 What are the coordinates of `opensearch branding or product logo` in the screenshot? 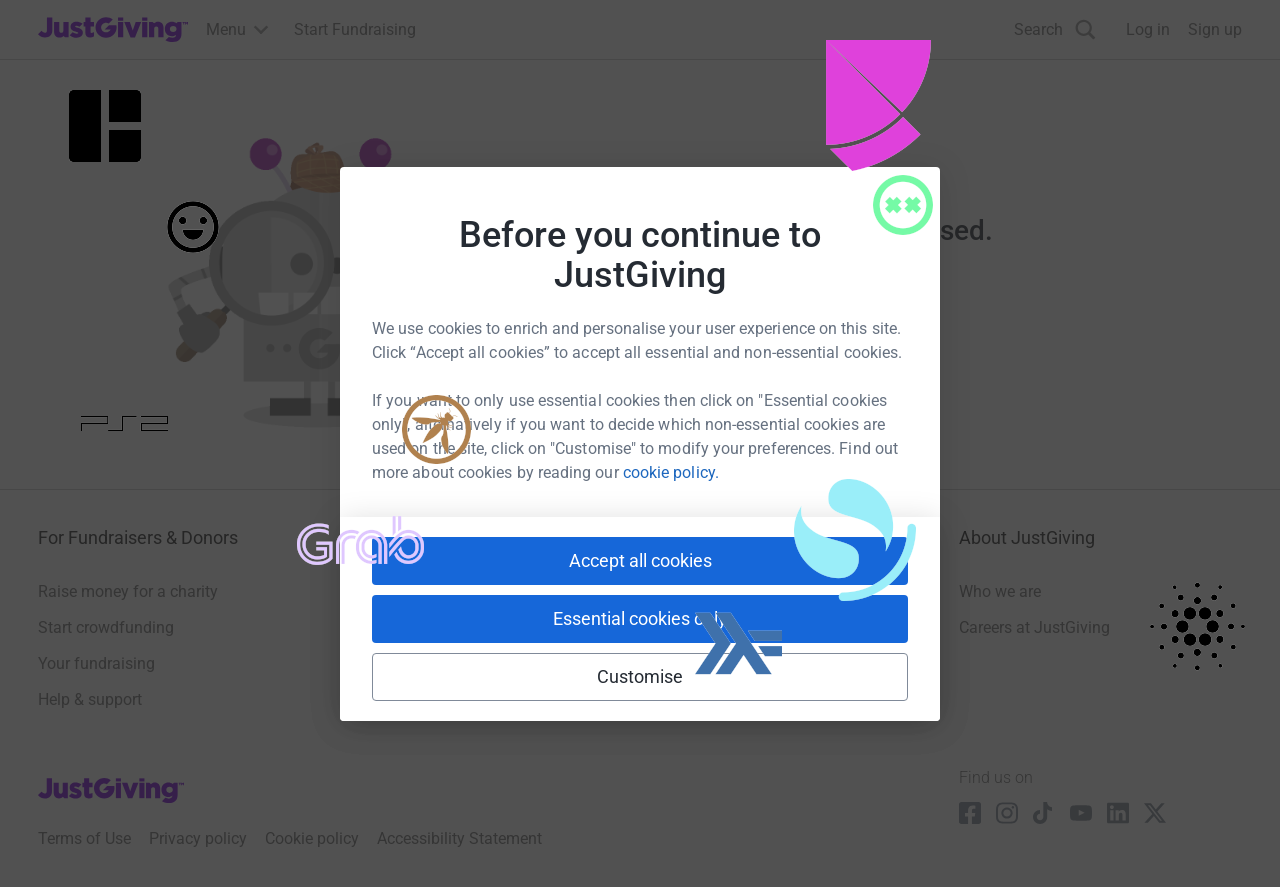 It's located at (855, 540).